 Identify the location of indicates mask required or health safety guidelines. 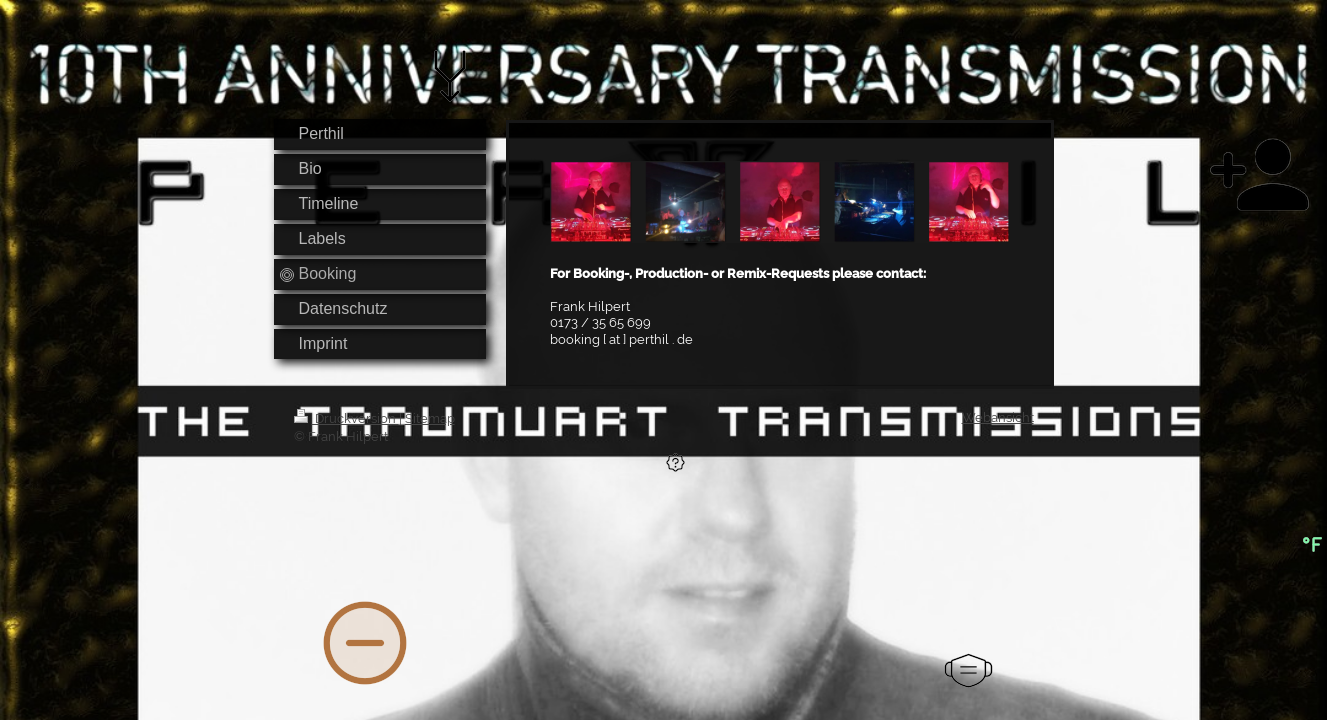
(968, 671).